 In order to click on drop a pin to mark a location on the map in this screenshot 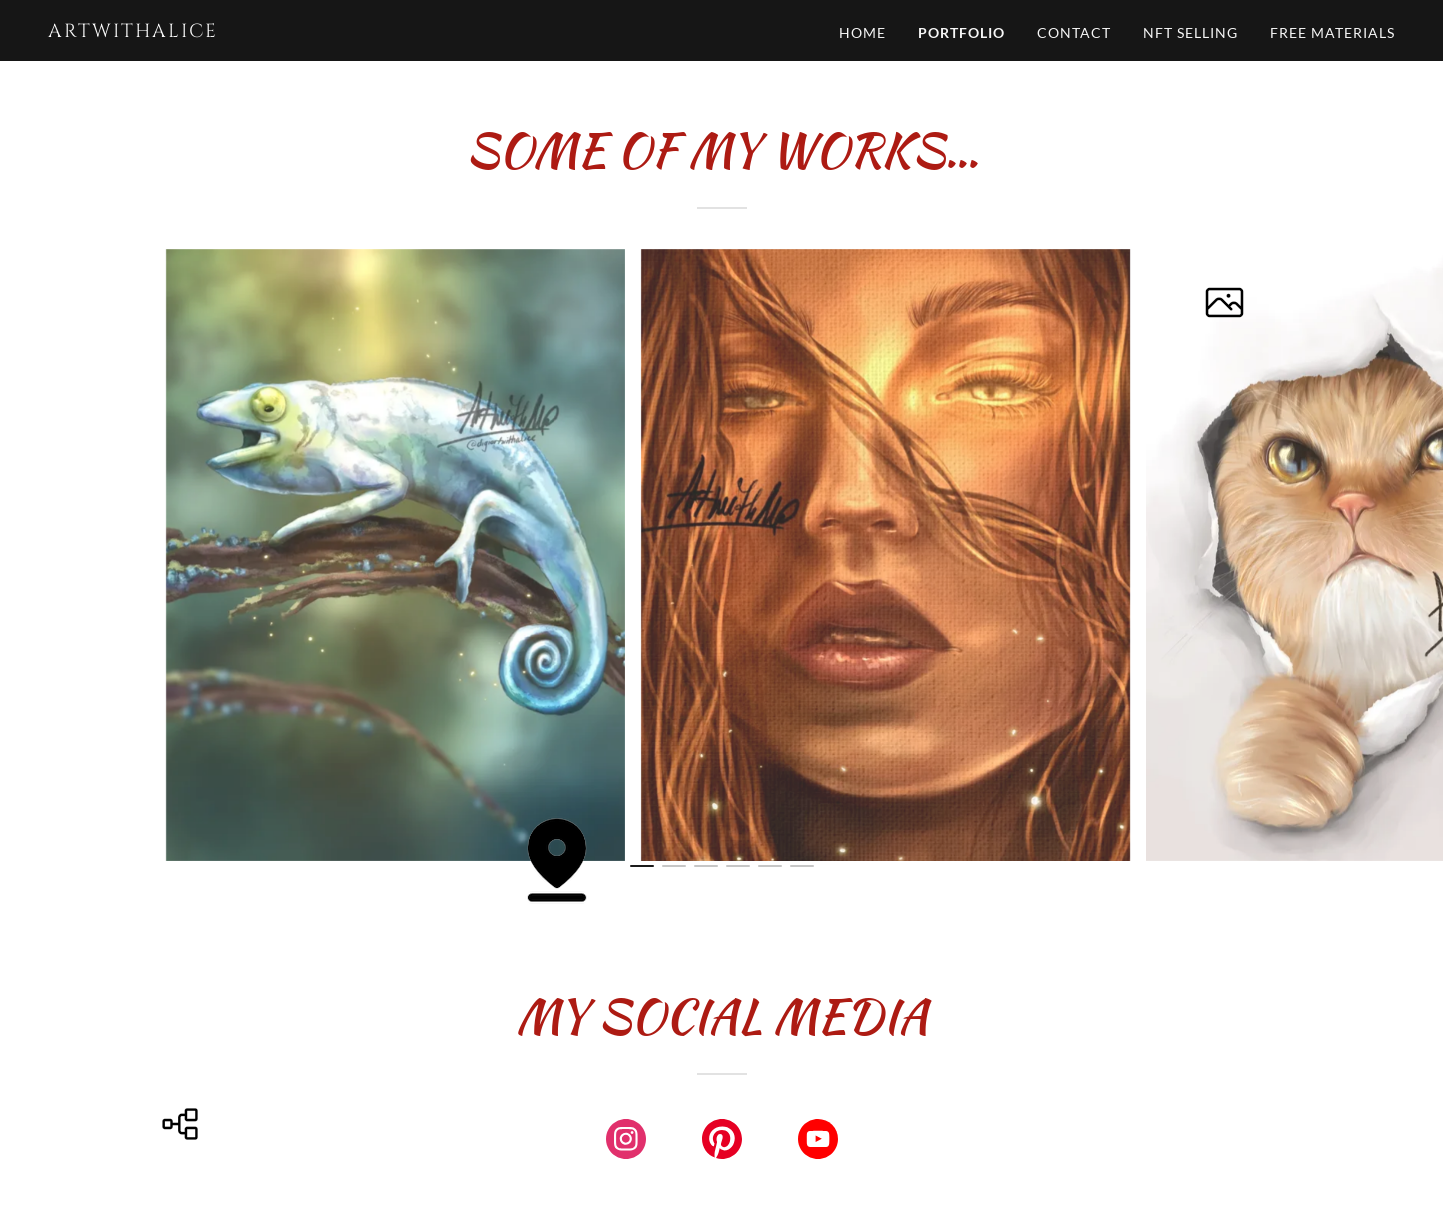, I will do `click(557, 860)`.